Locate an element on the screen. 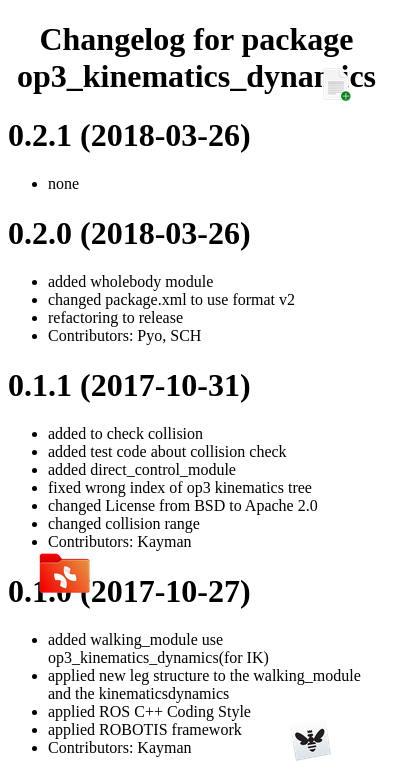 Image resolution: width=393 pixels, height=773 pixels. create a new document is located at coordinates (336, 84).